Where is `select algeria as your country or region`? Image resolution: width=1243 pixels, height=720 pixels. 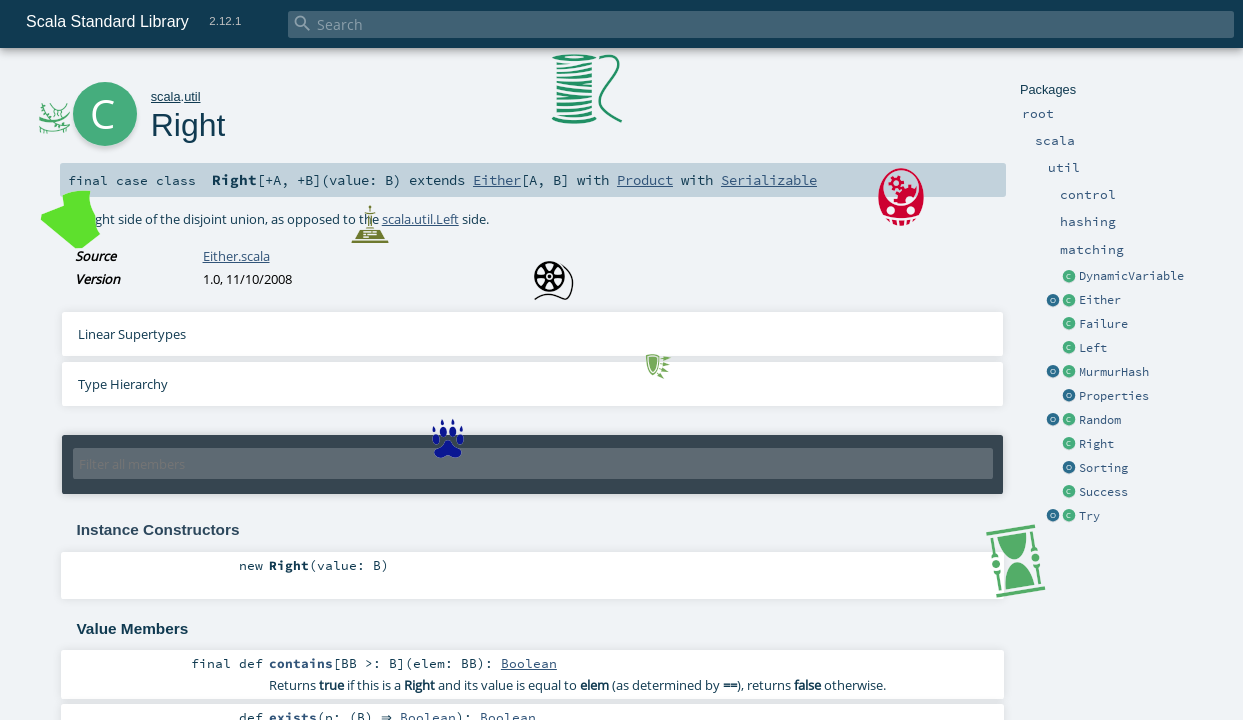 select algeria as your country or region is located at coordinates (70, 219).